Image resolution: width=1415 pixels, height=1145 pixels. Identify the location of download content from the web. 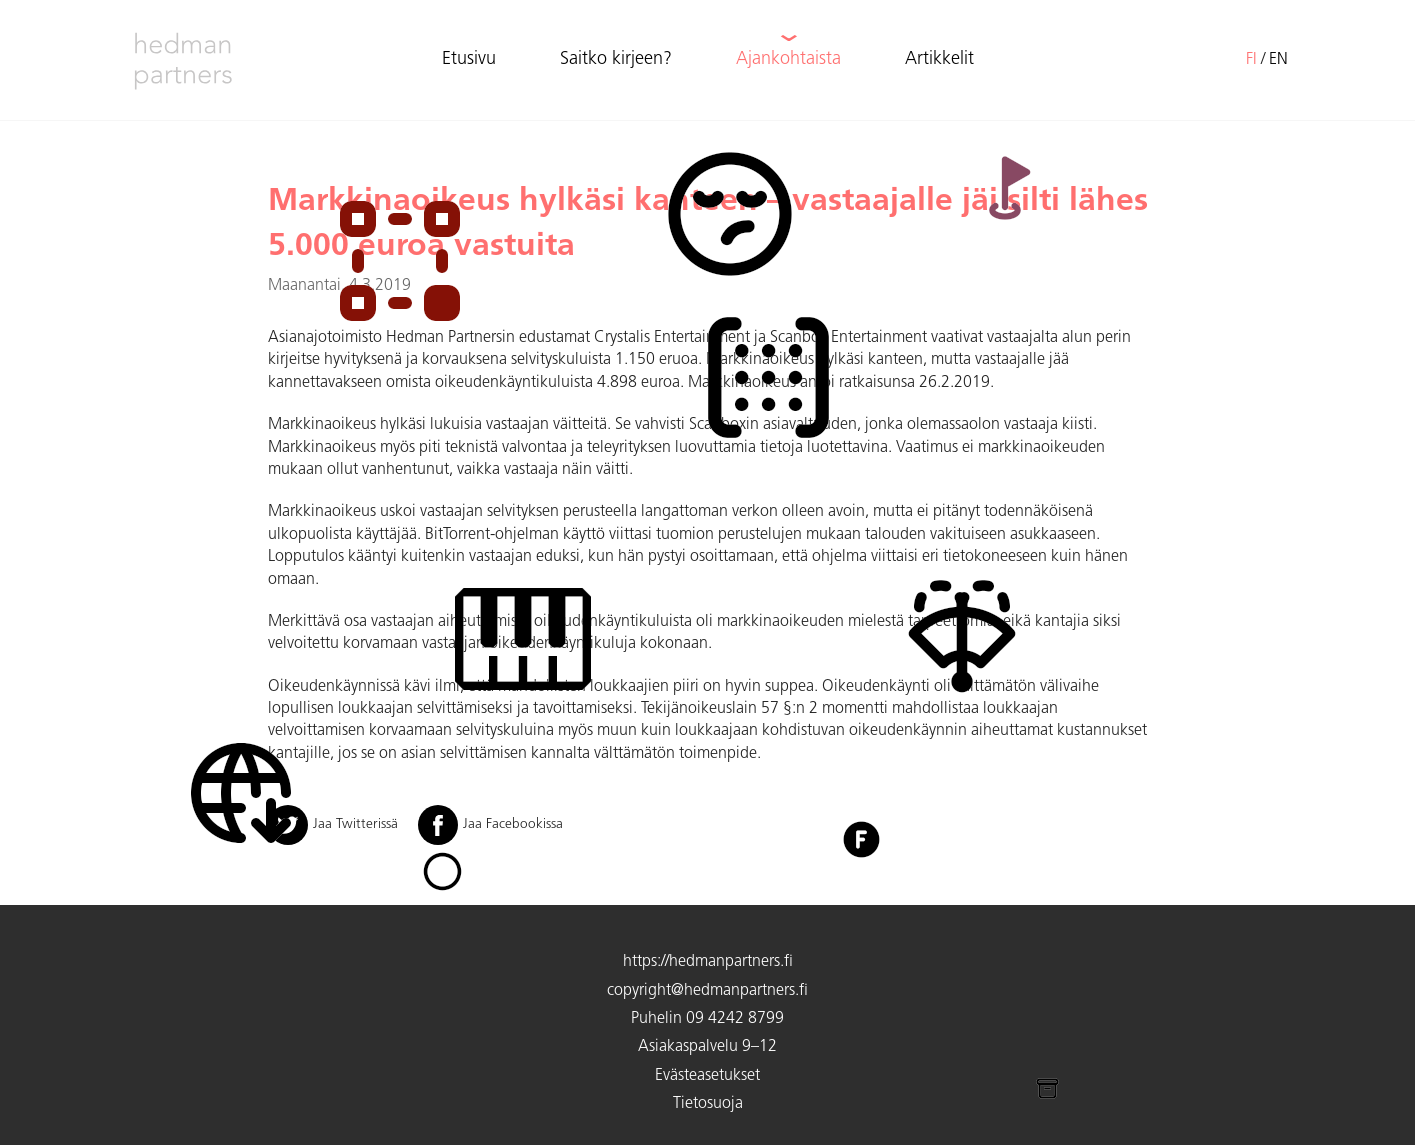
(241, 793).